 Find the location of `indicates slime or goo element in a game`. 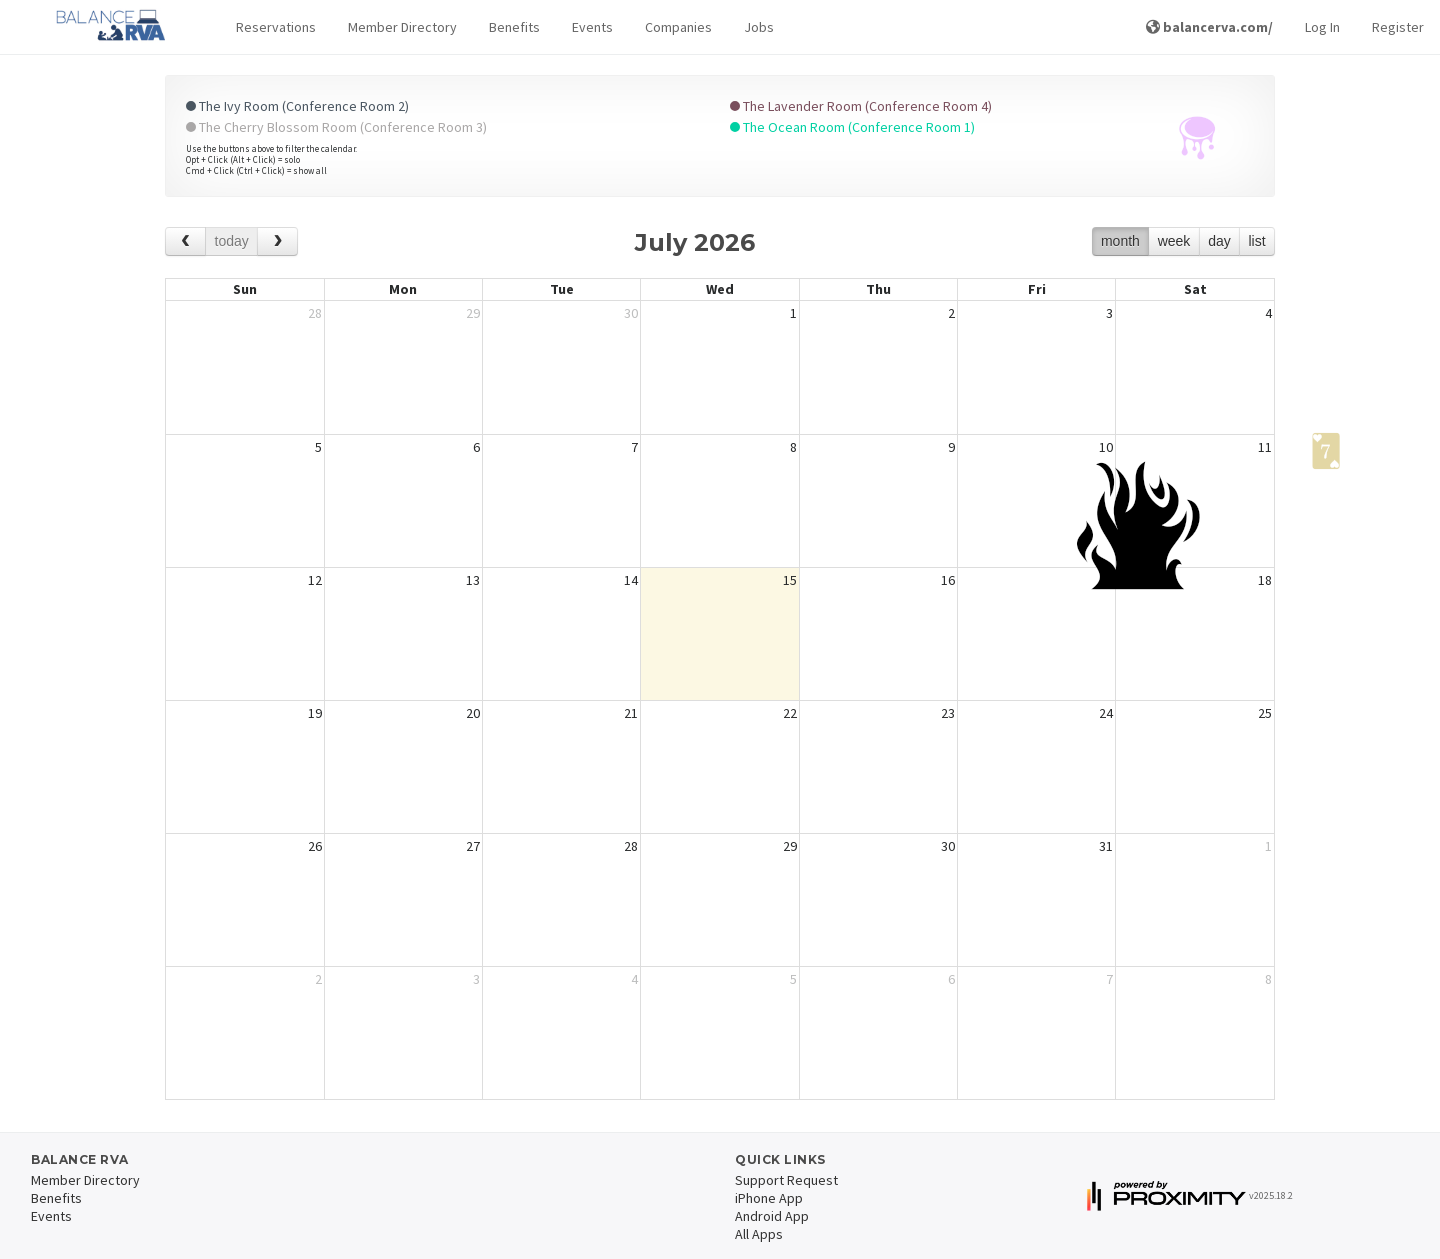

indicates slime or goo element in a game is located at coordinates (1197, 138).